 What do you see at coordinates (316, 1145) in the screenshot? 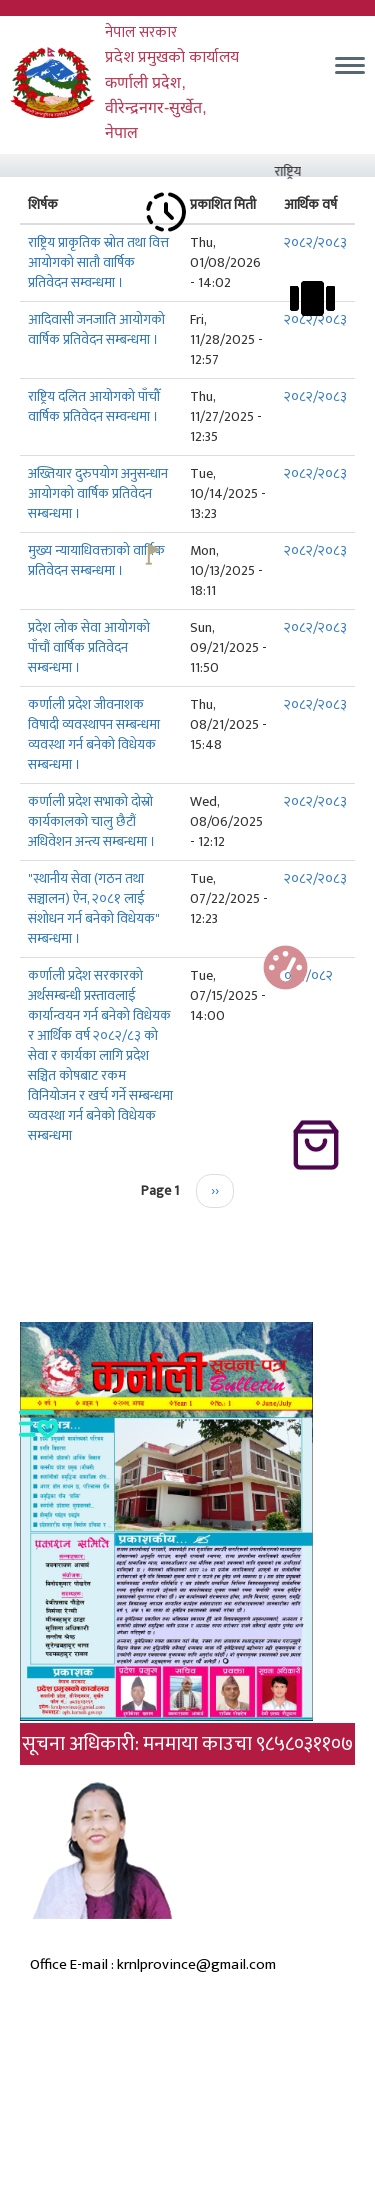
I see `view your shopping cart` at bounding box center [316, 1145].